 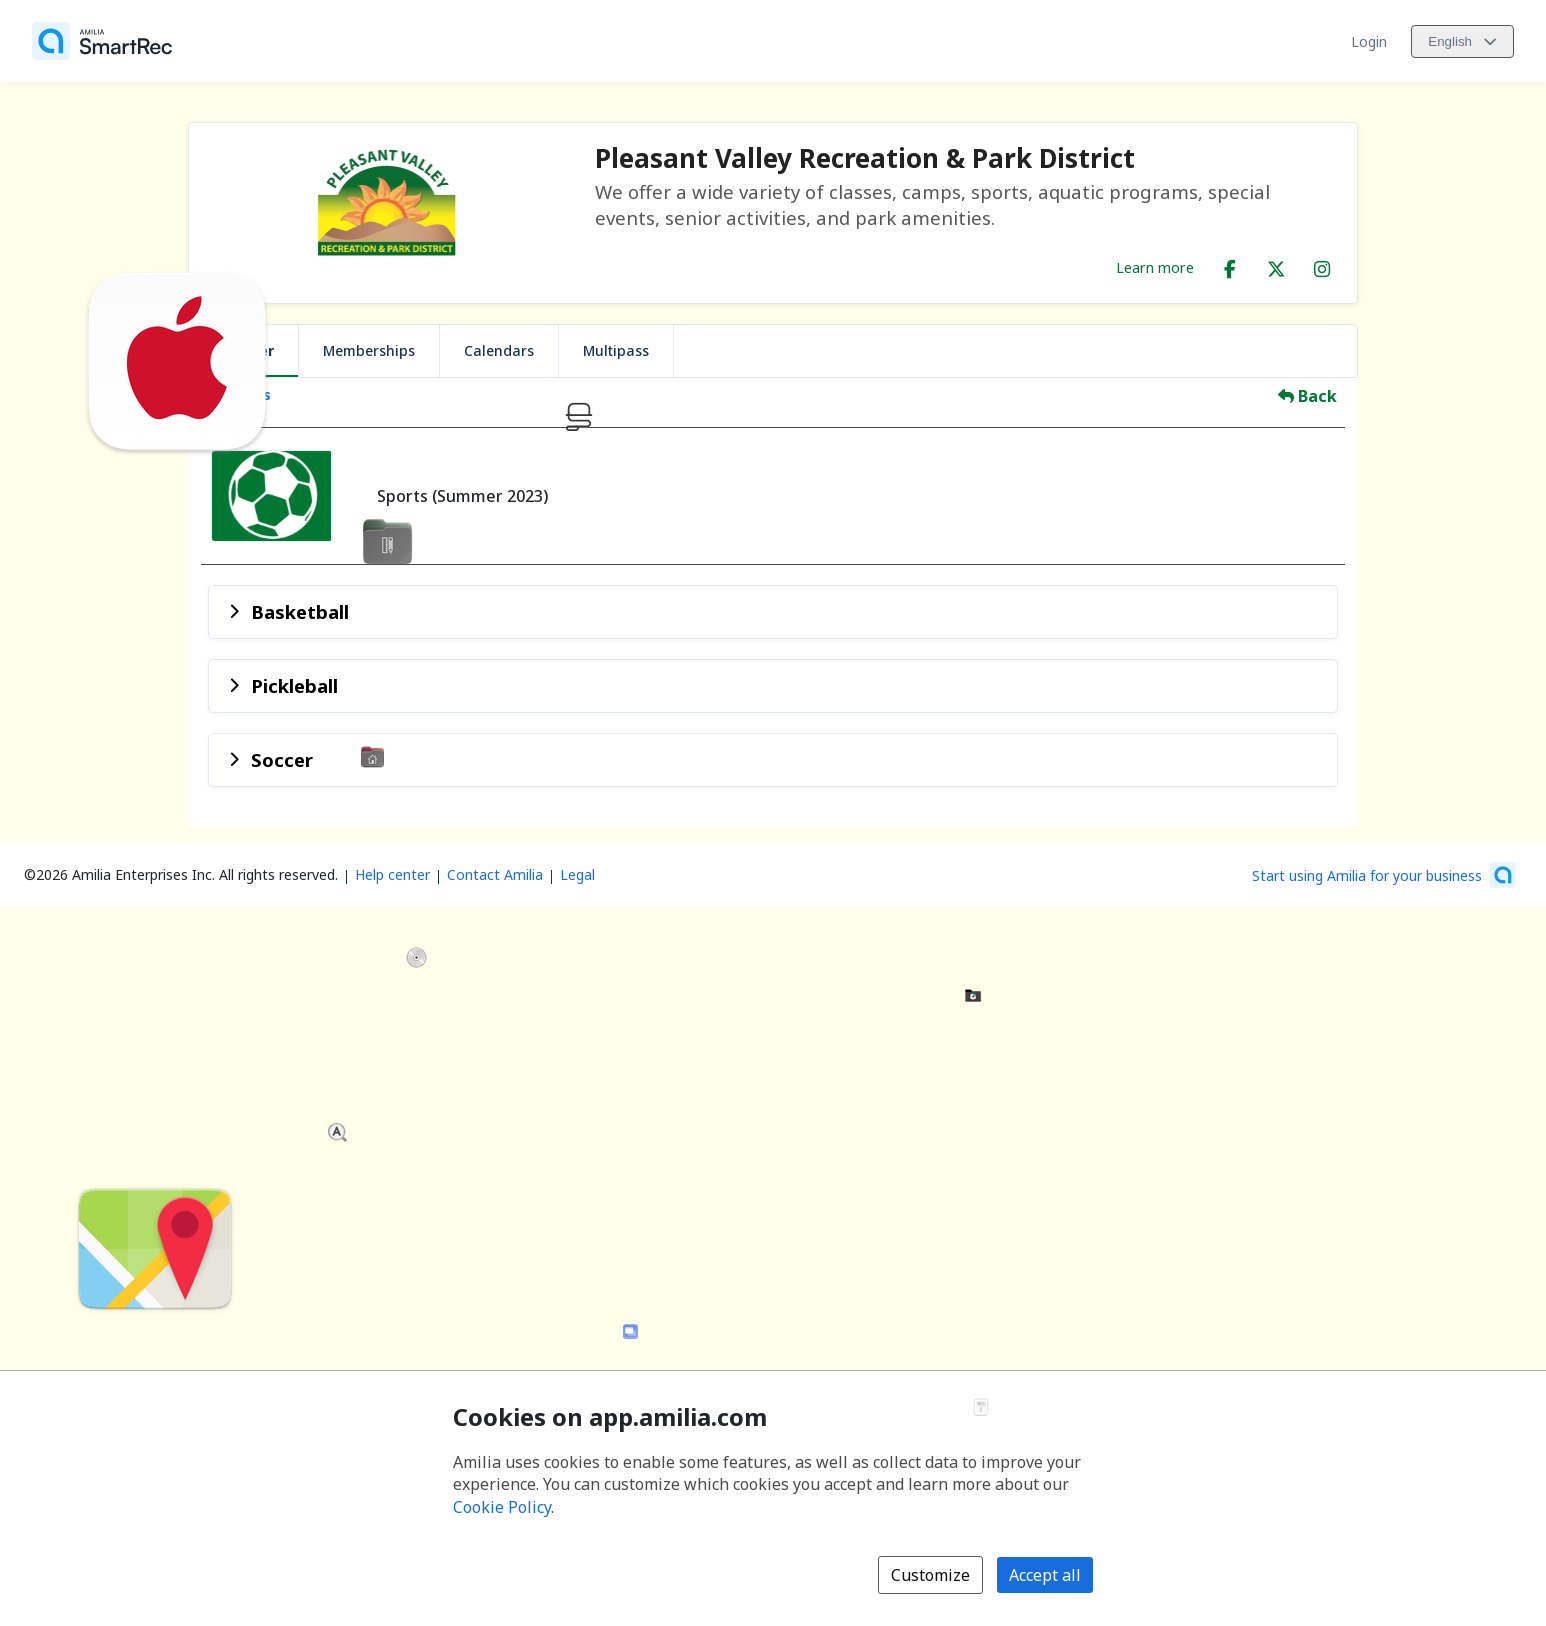 I want to click on access cd/dvd drive, so click(x=416, y=957).